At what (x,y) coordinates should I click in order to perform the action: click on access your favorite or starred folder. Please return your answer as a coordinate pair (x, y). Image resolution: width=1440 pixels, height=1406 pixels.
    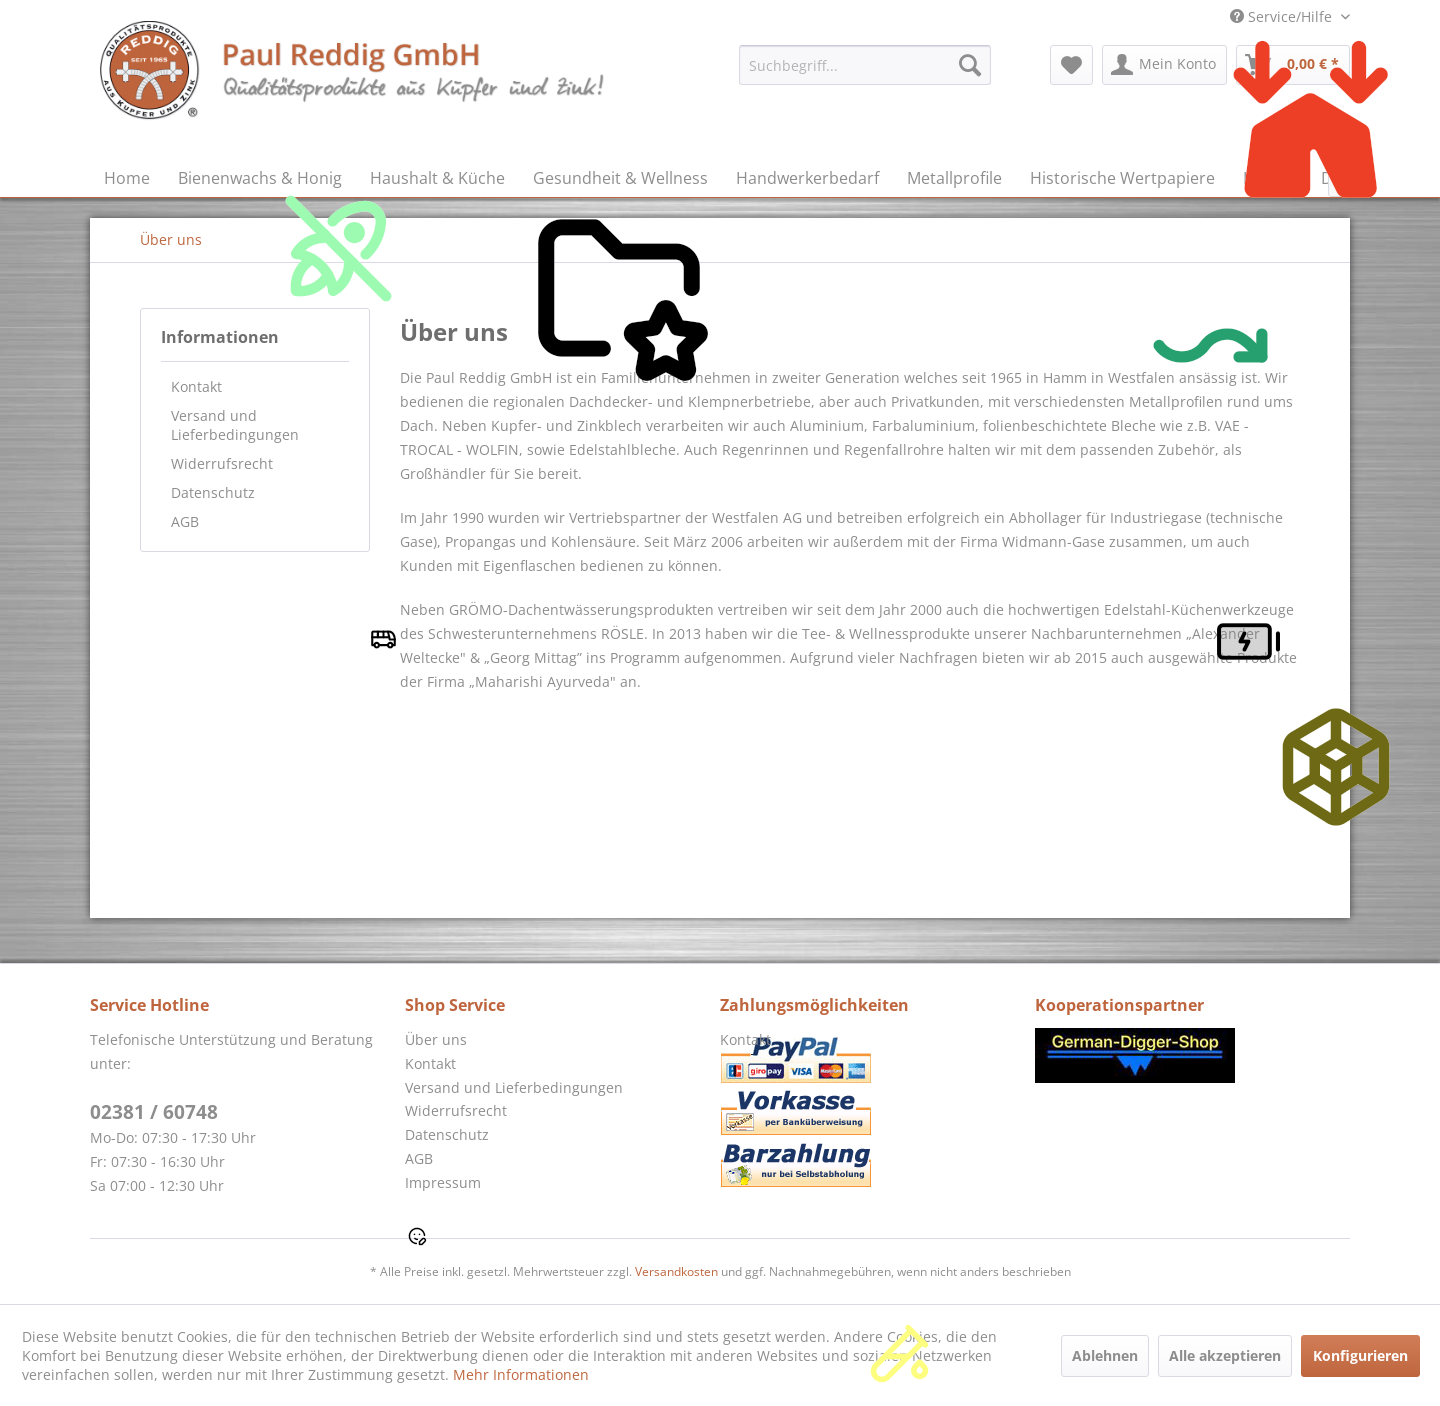
    Looking at the image, I should click on (619, 292).